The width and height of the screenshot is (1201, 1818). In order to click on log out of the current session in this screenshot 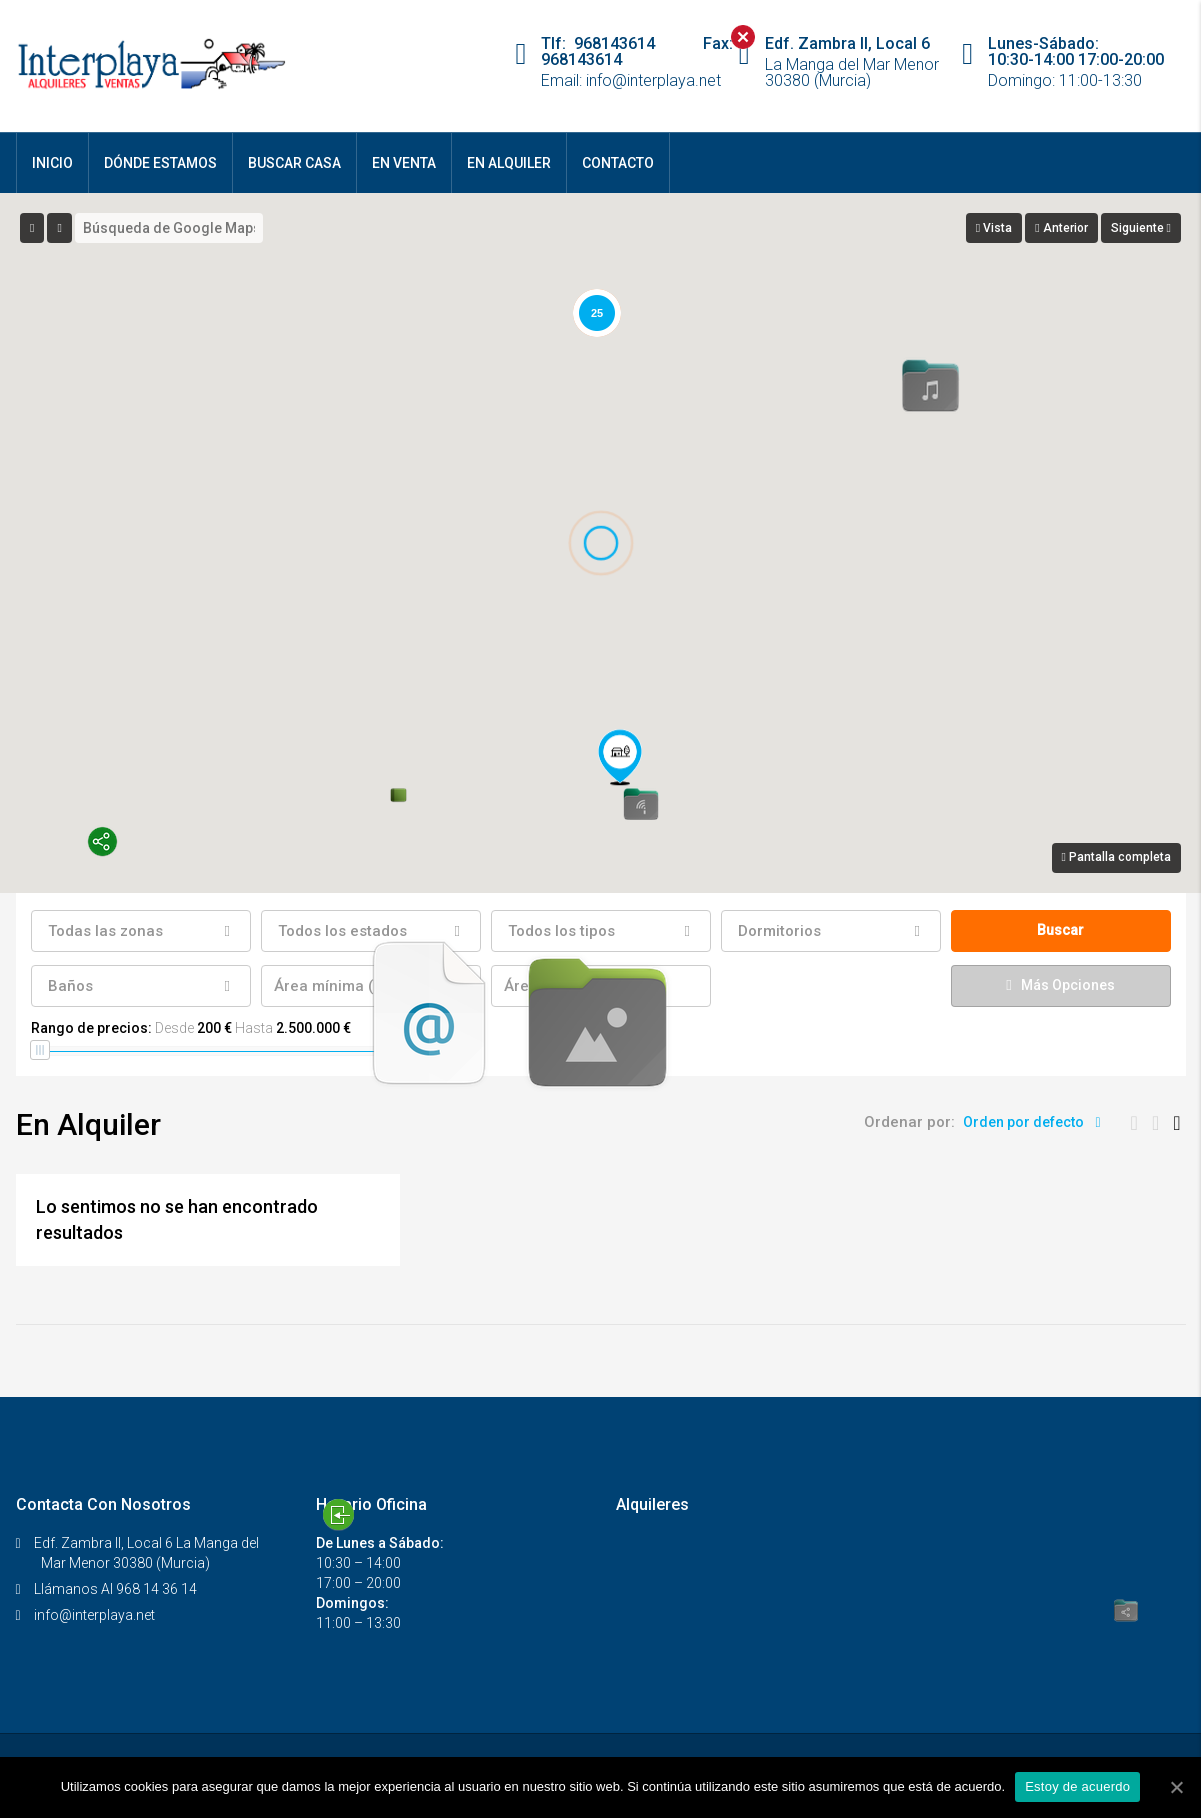, I will do `click(339, 1515)`.